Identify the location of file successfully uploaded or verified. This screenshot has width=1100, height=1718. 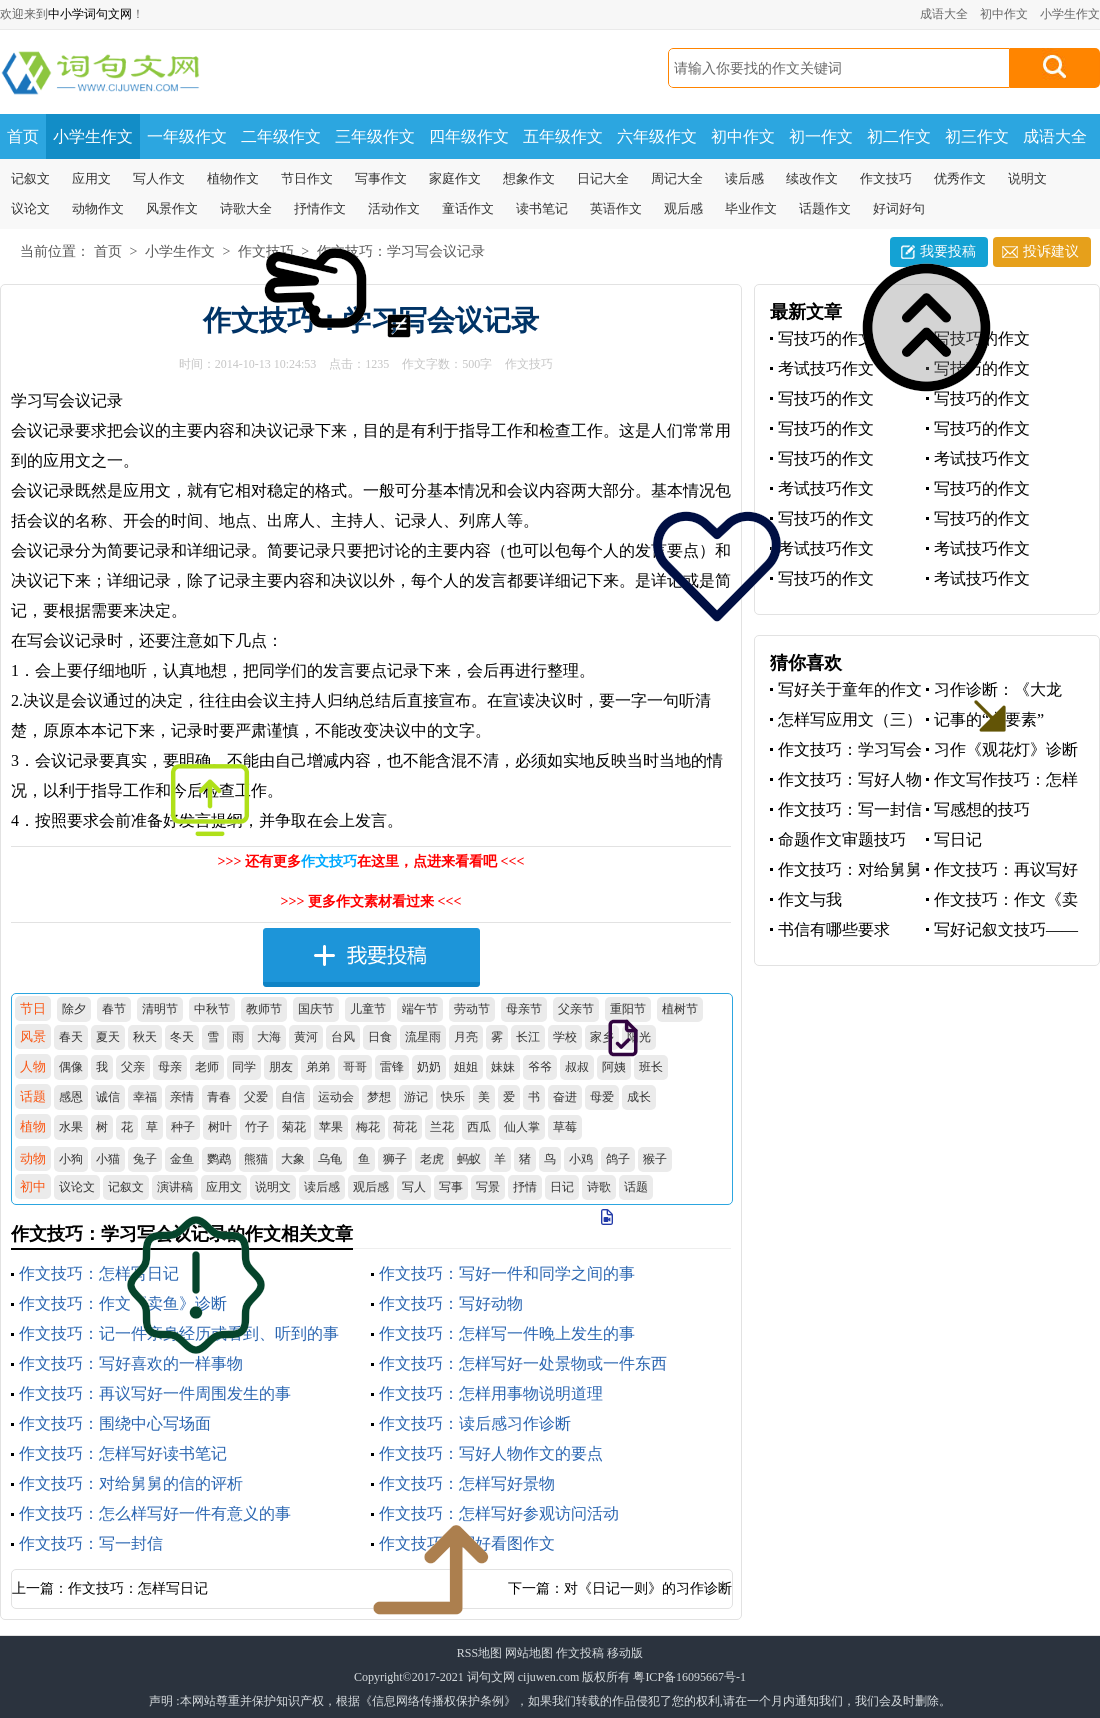
(623, 1038).